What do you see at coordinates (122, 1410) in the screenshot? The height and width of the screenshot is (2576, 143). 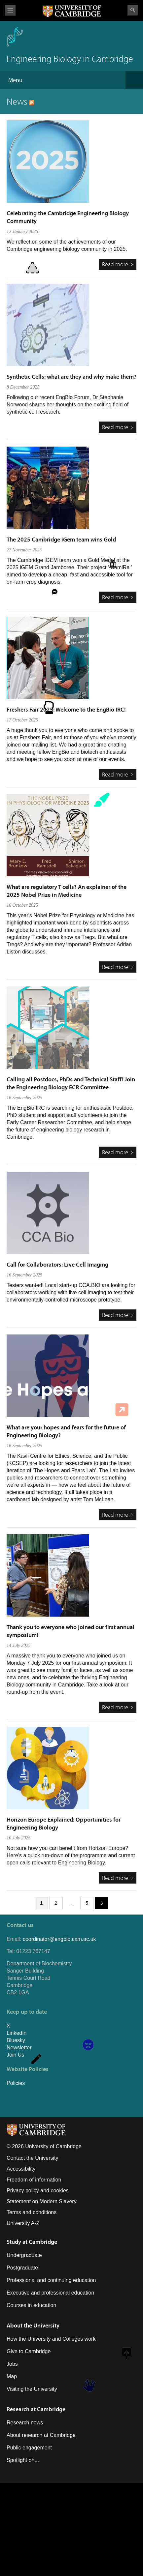 I see `open link in a new window or tab` at bounding box center [122, 1410].